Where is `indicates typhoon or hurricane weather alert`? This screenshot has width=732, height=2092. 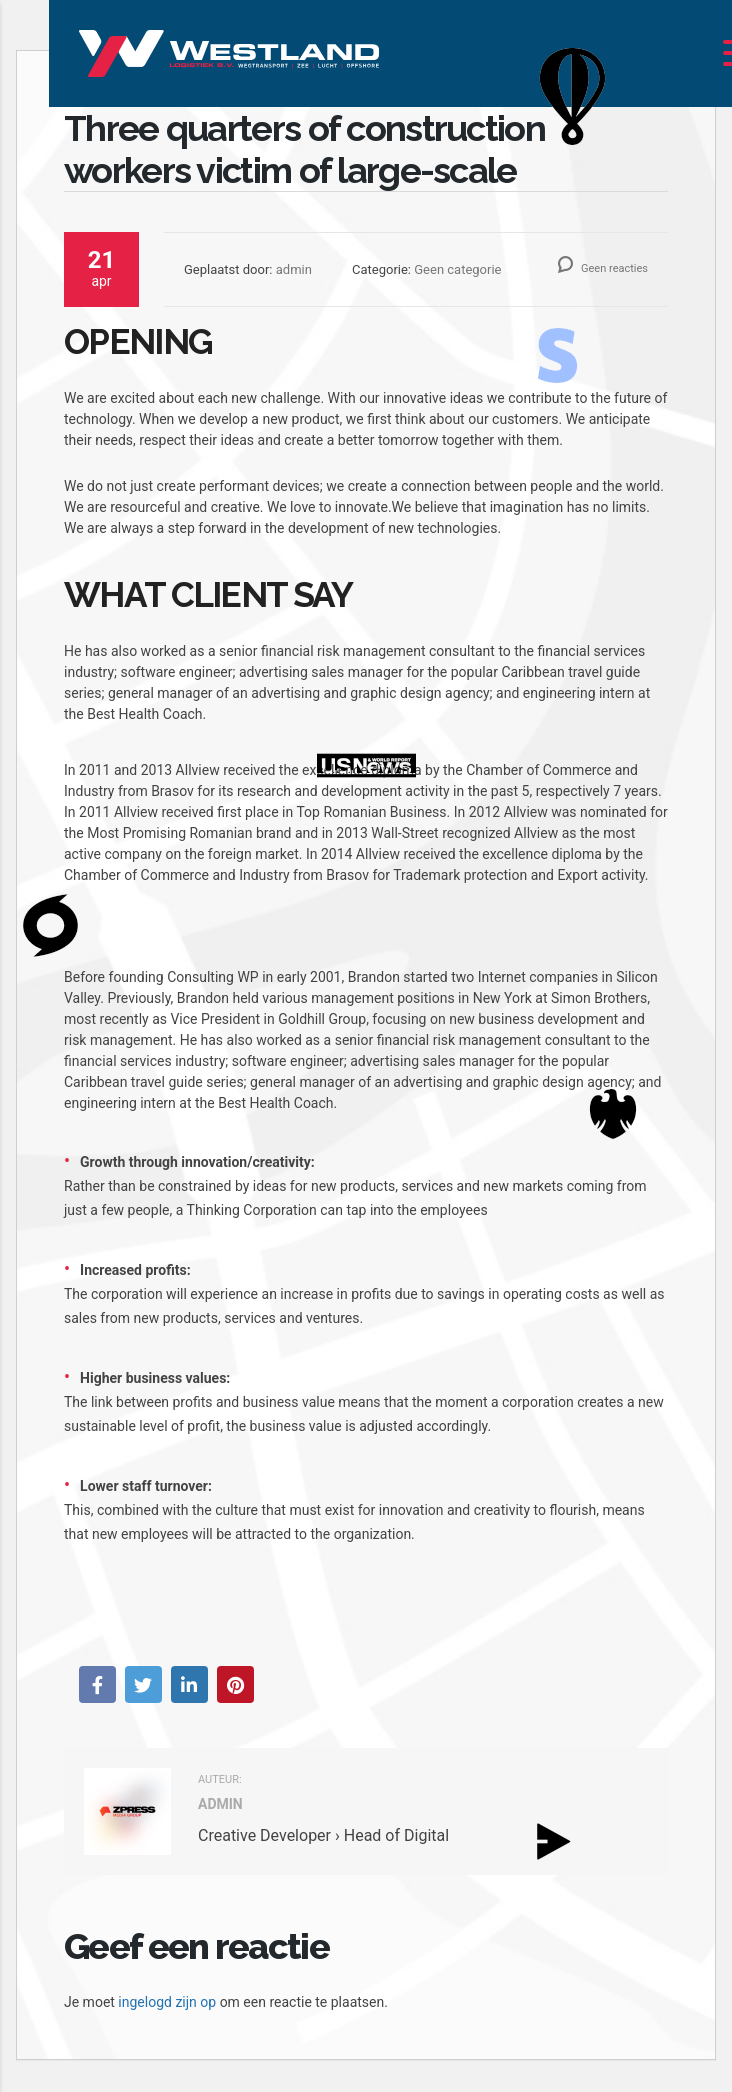 indicates typhoon or hurricane weather alert is located at coordinates (50, 925).